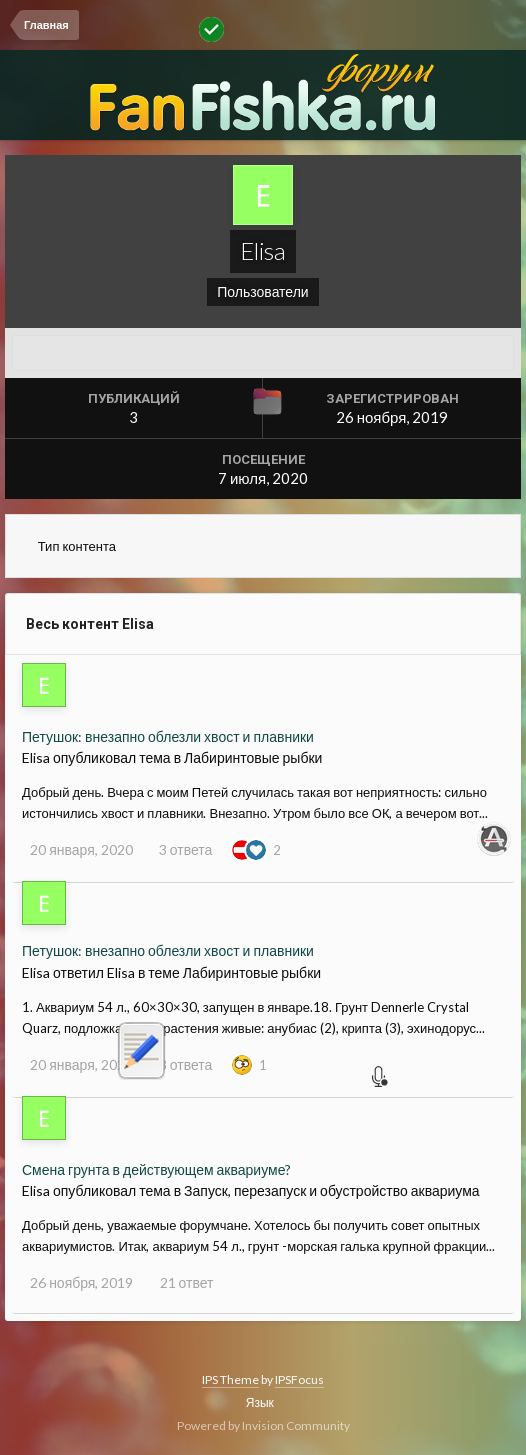 The height and width of the screenshot is (1455, 526). Describe the element at coordinates (267, 401) in the screenshot. I see `open folder containing files or documents` at that location.